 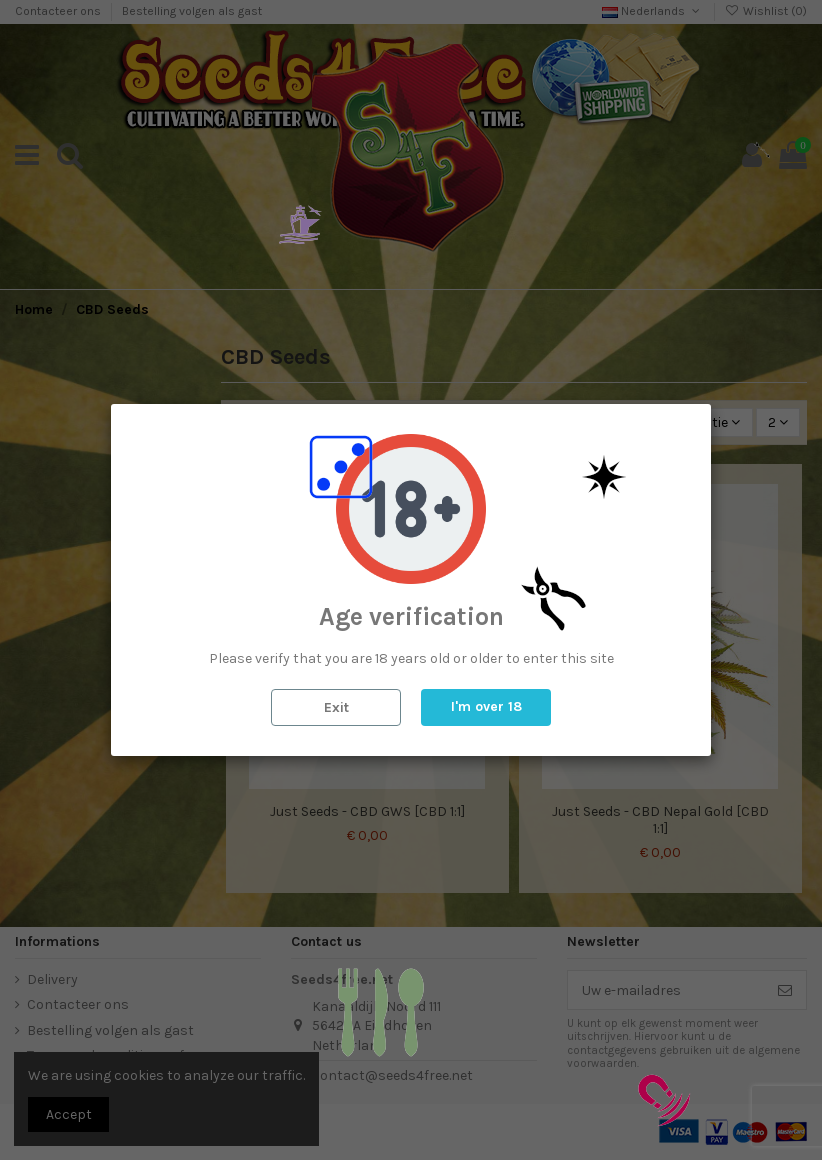 I want to click on navigate using compass or directional guide, so click(x=604, y=477).